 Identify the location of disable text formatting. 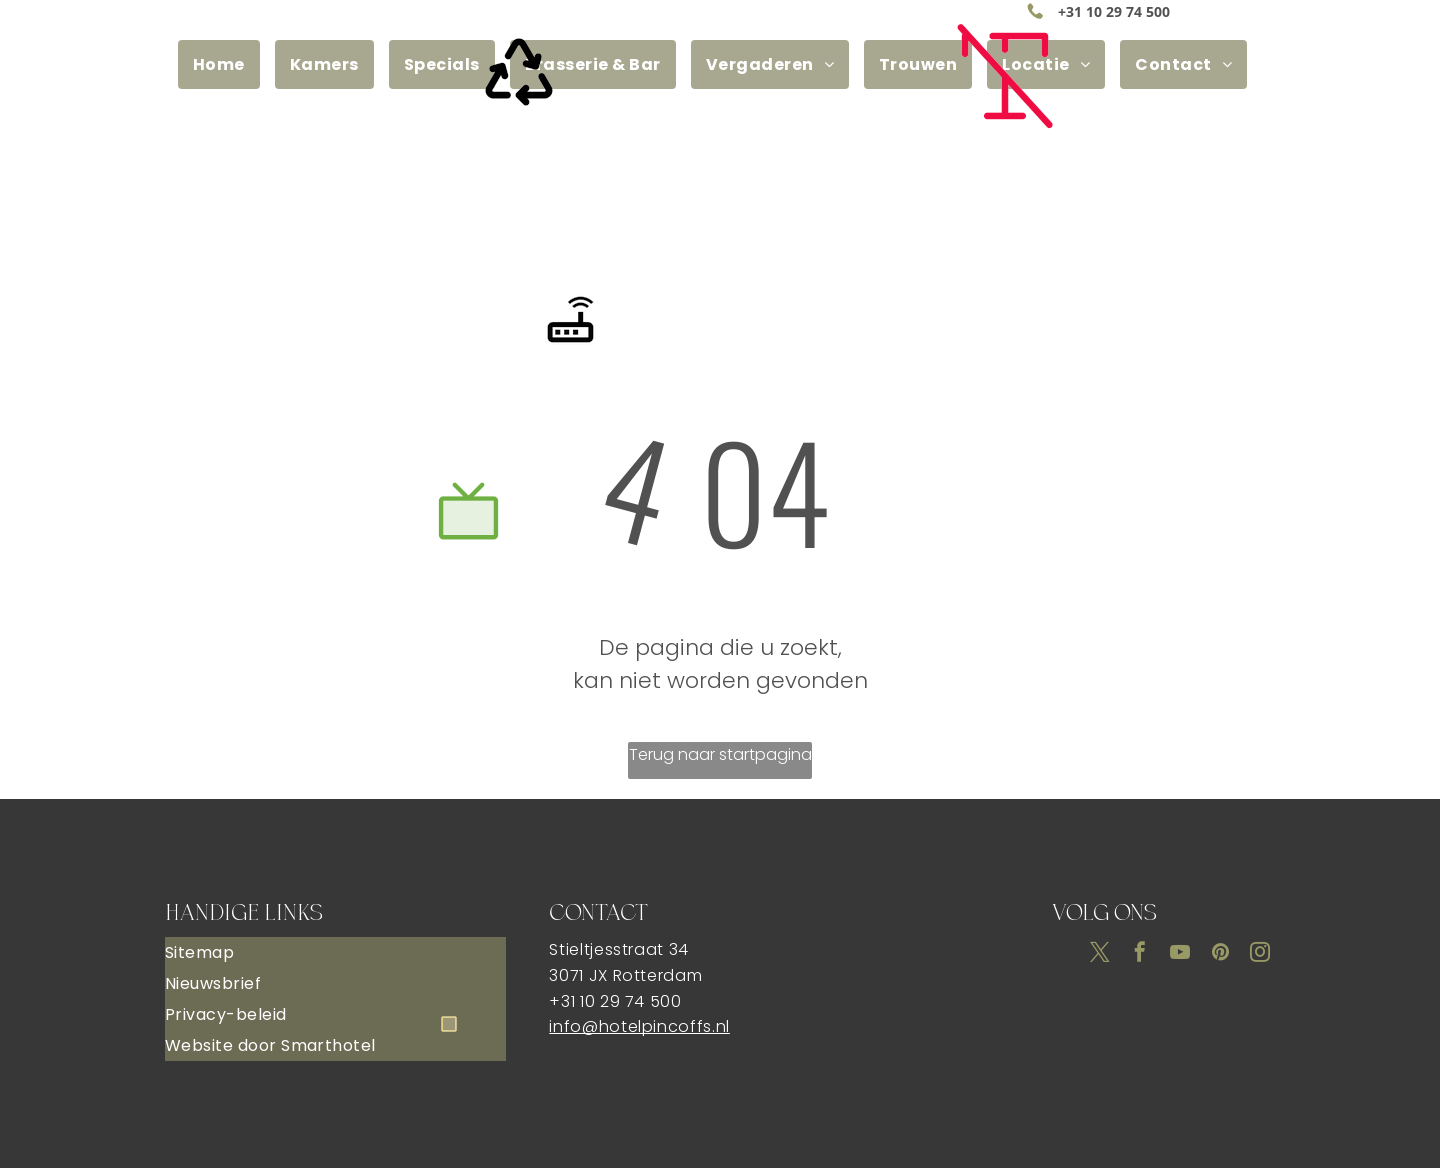
(1005, 76).